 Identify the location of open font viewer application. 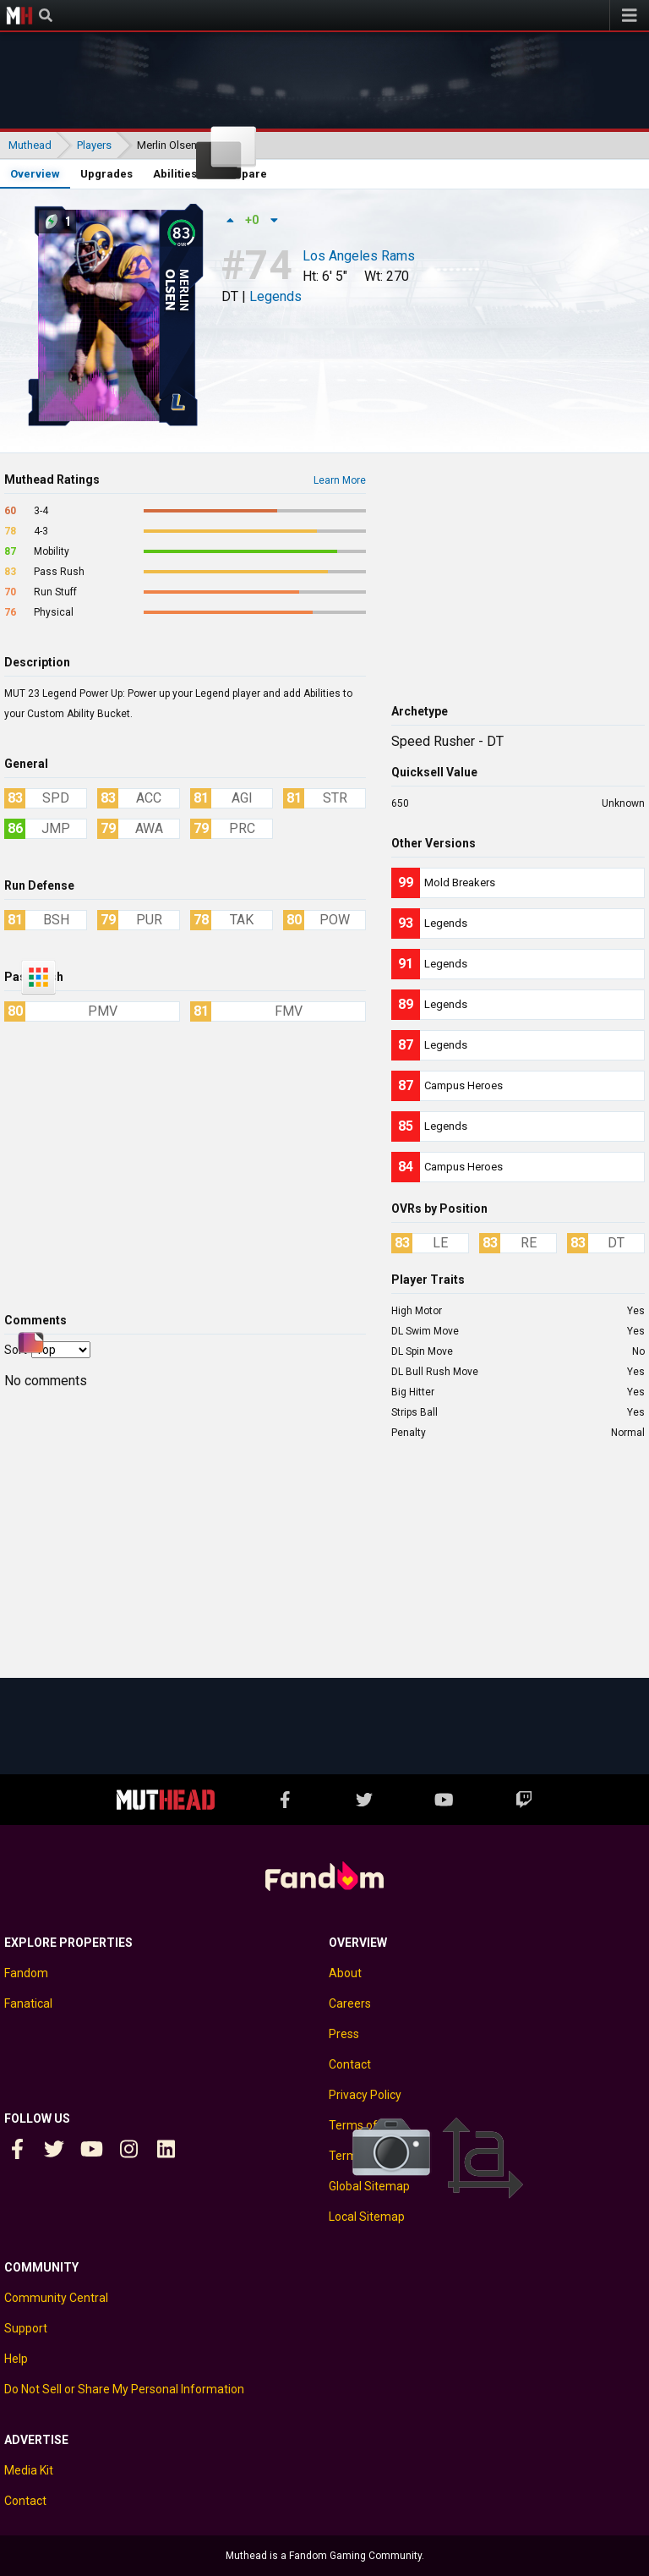
(481, 2159).